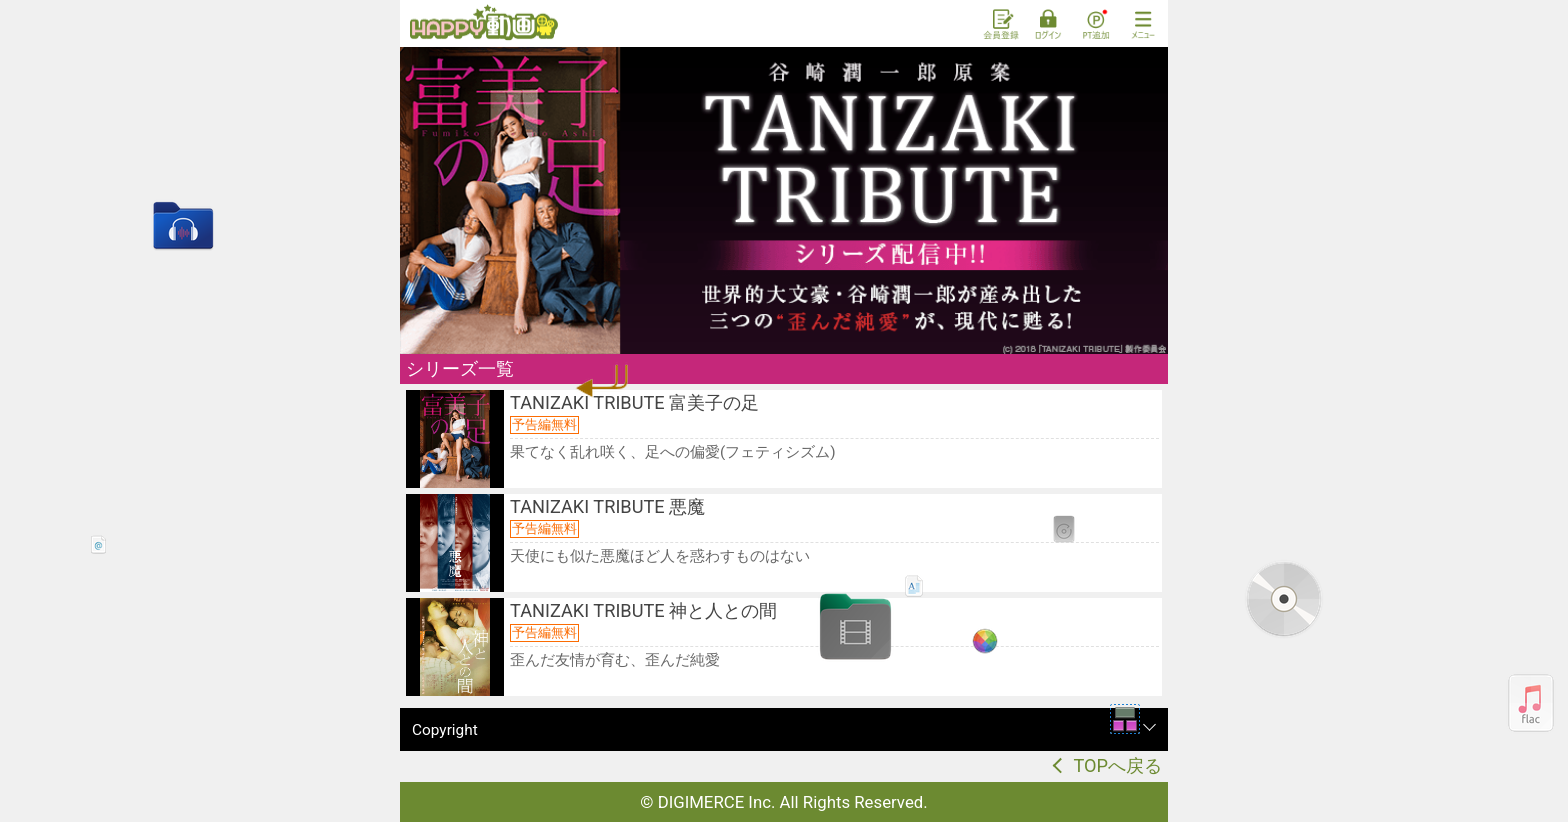  Describe the element at coordinates (1064, 529) in the screenshot. I see `access hard drive storage` at that location.